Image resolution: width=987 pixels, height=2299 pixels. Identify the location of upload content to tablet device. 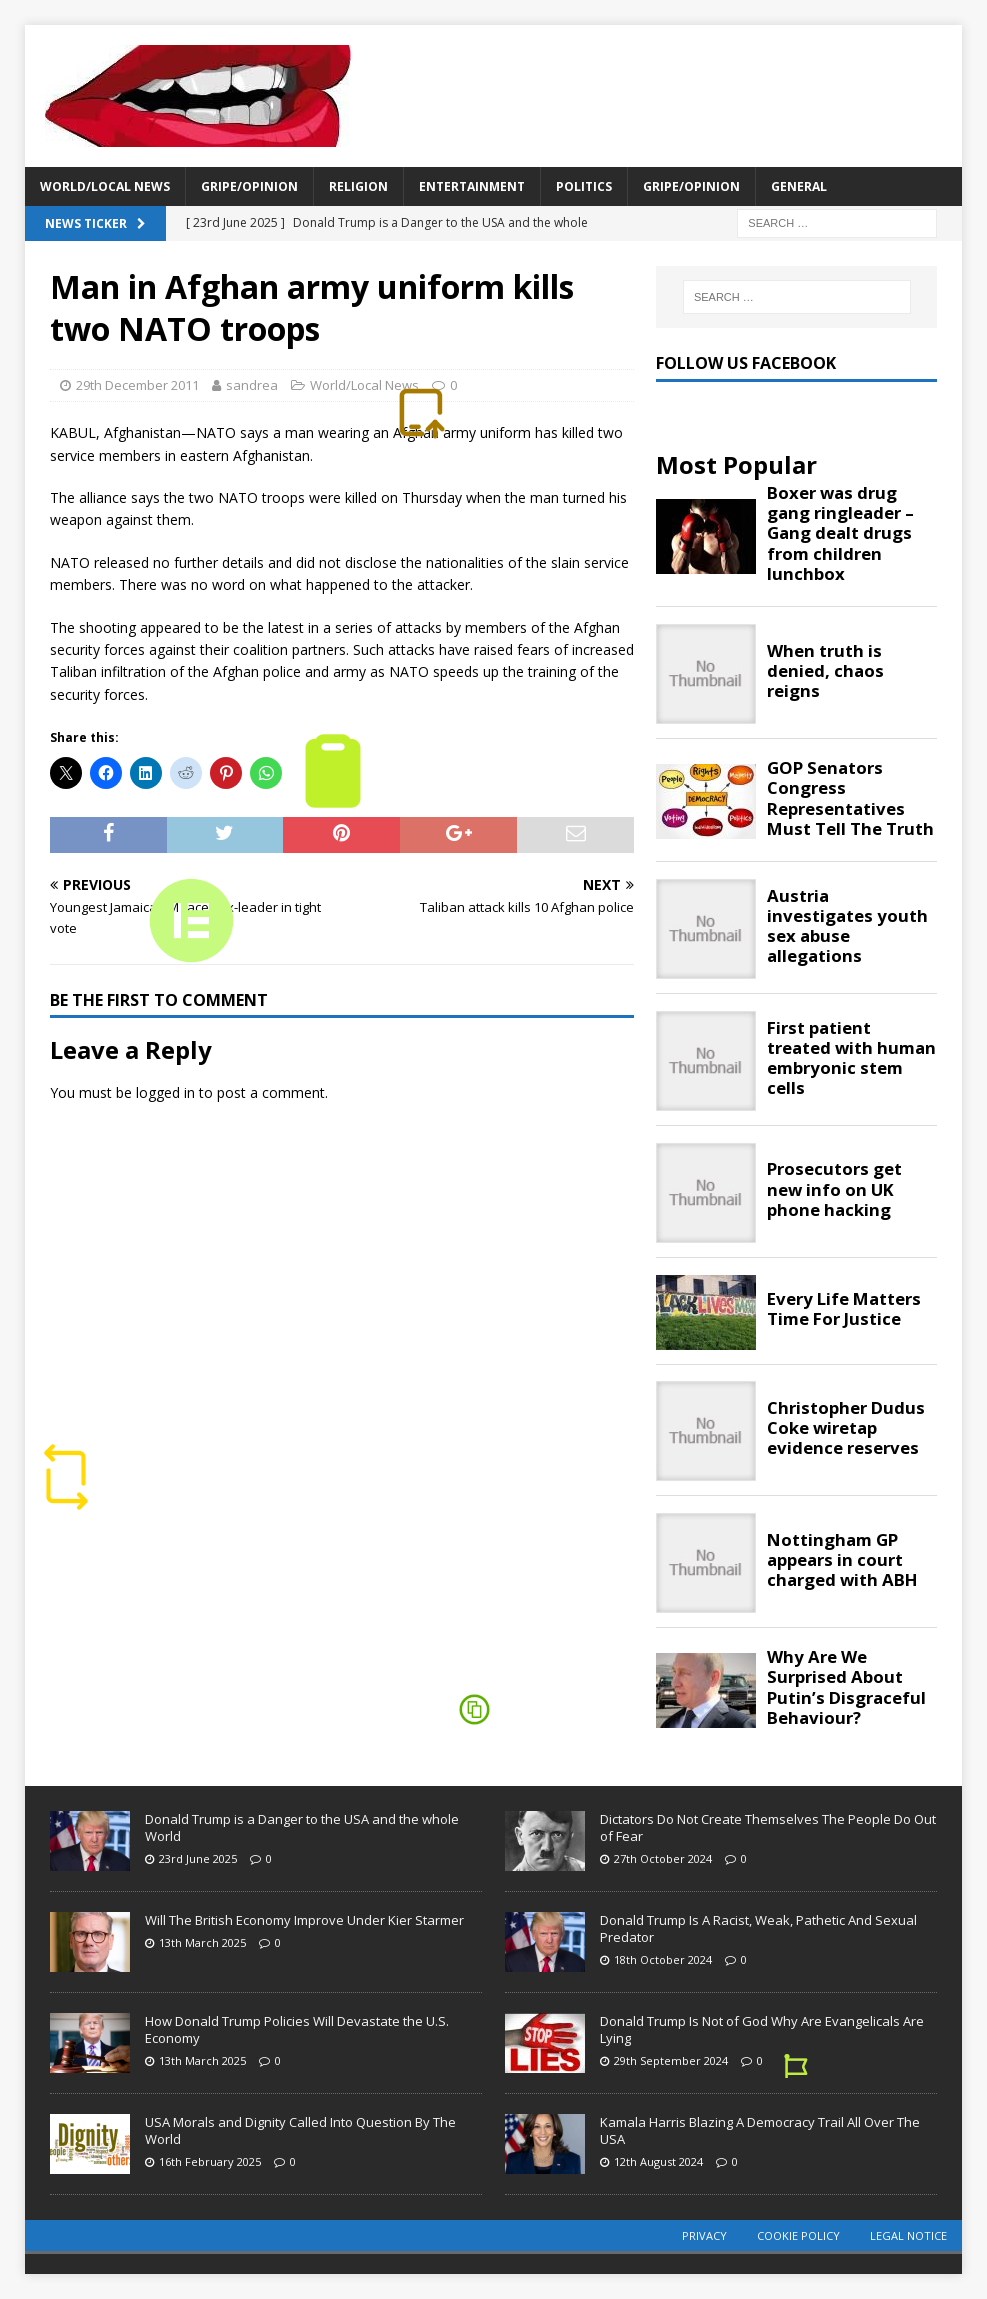
(418, 412).